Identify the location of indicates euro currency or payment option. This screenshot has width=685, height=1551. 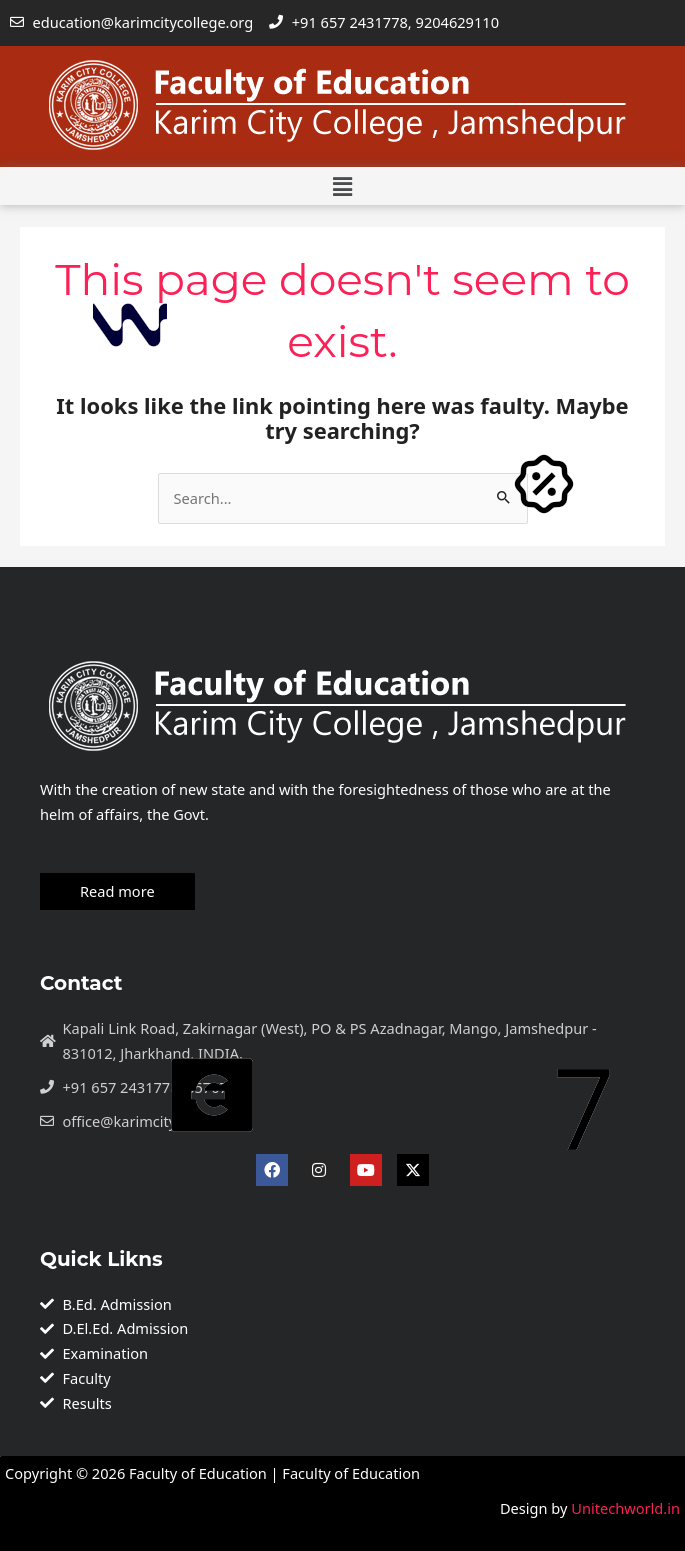
(212, 1095).